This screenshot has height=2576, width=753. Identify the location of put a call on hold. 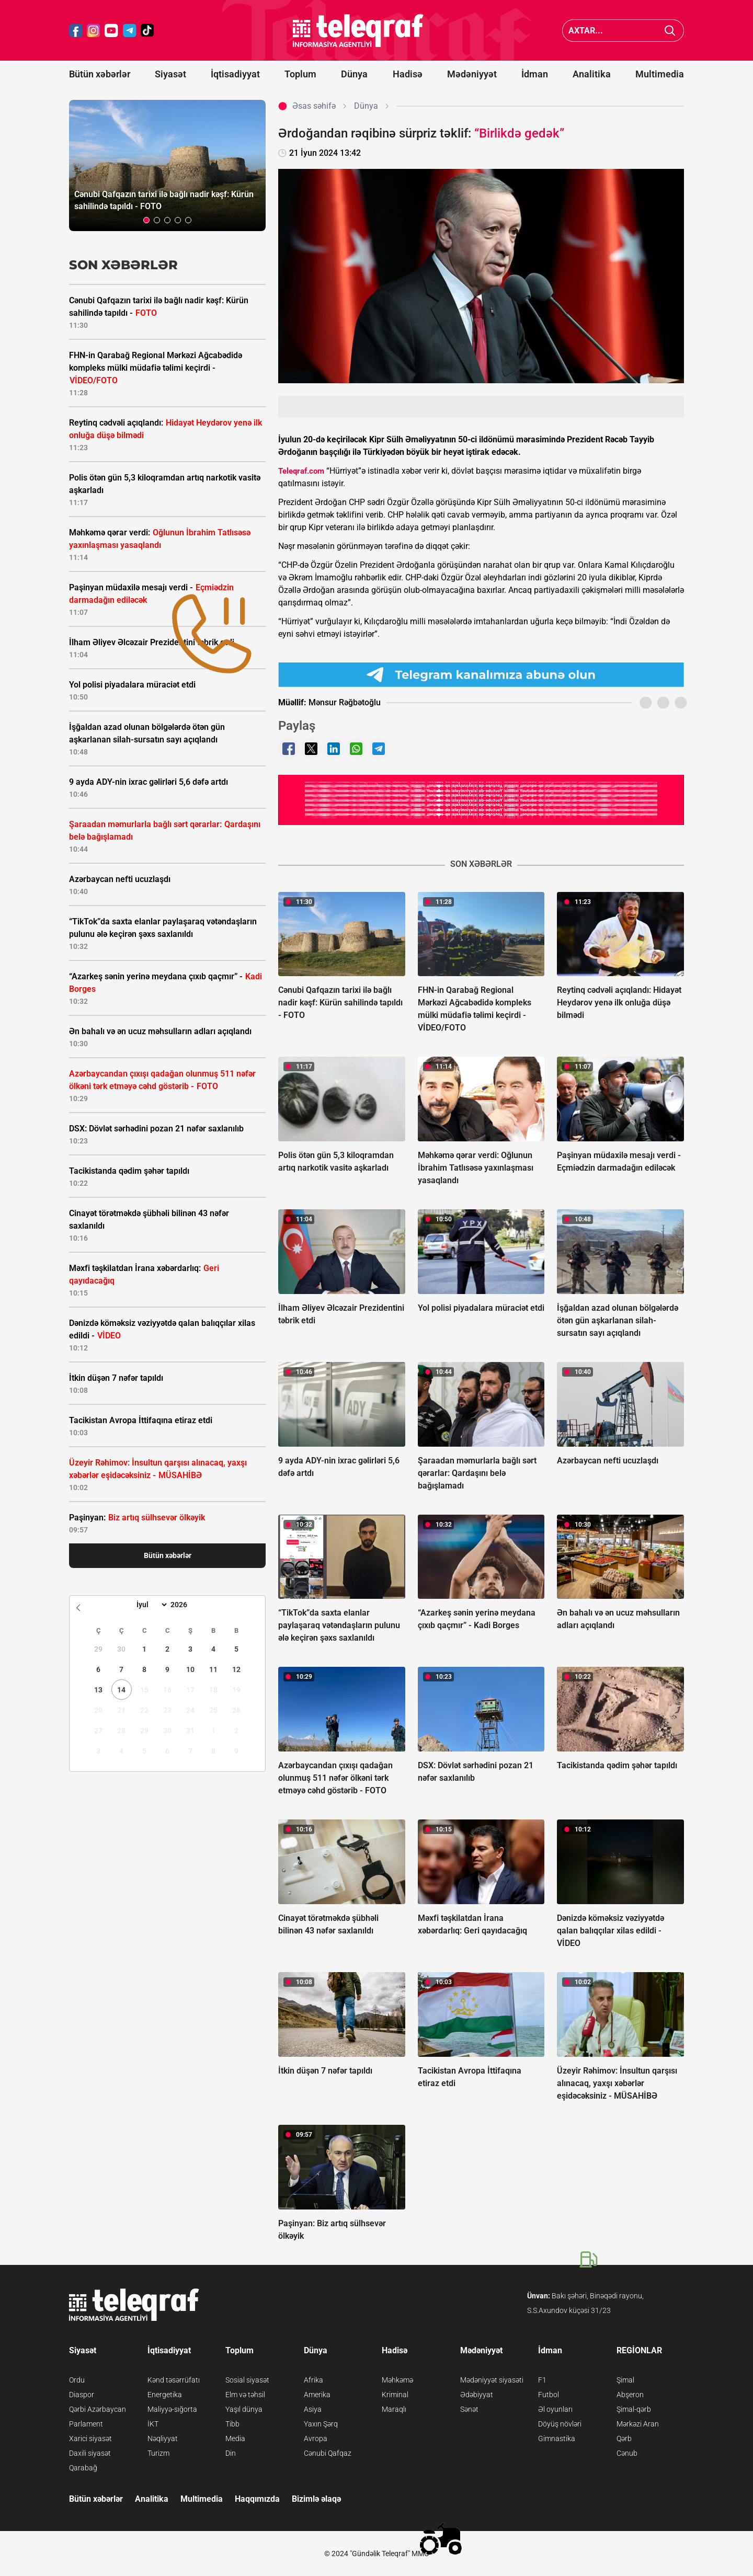
(213, 632).